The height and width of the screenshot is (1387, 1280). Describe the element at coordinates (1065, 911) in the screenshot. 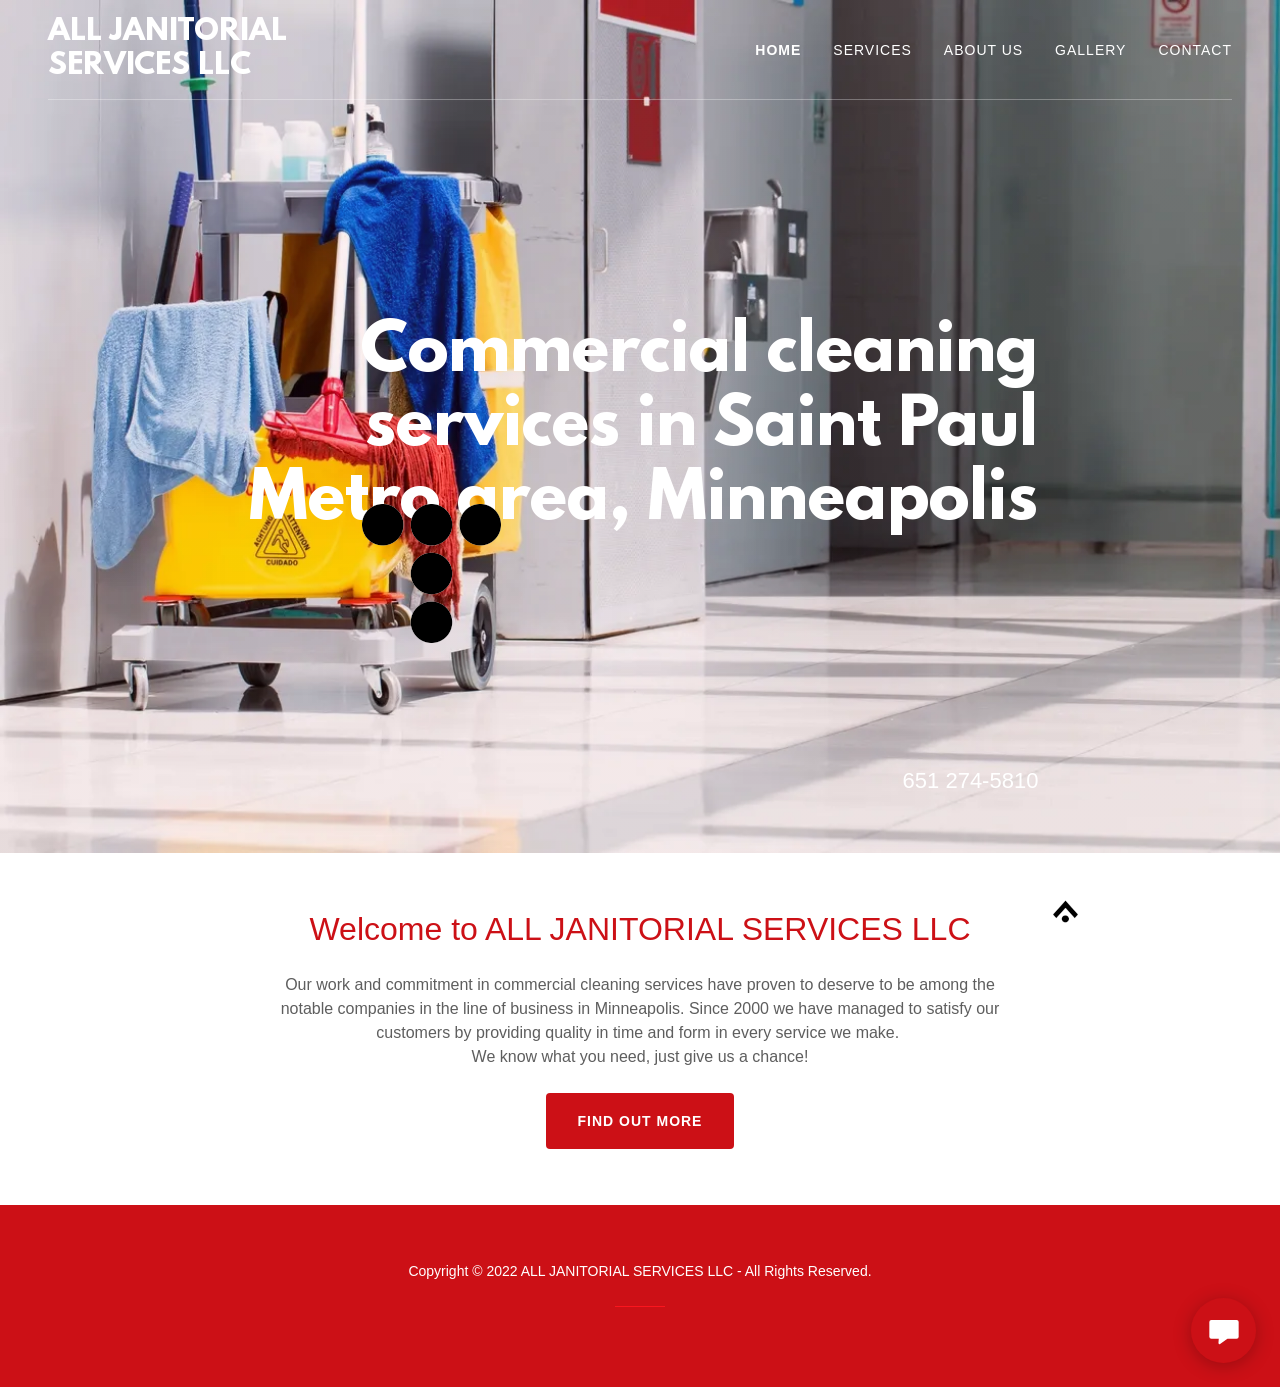

I see `upptime status monitoring service logo` at that location.